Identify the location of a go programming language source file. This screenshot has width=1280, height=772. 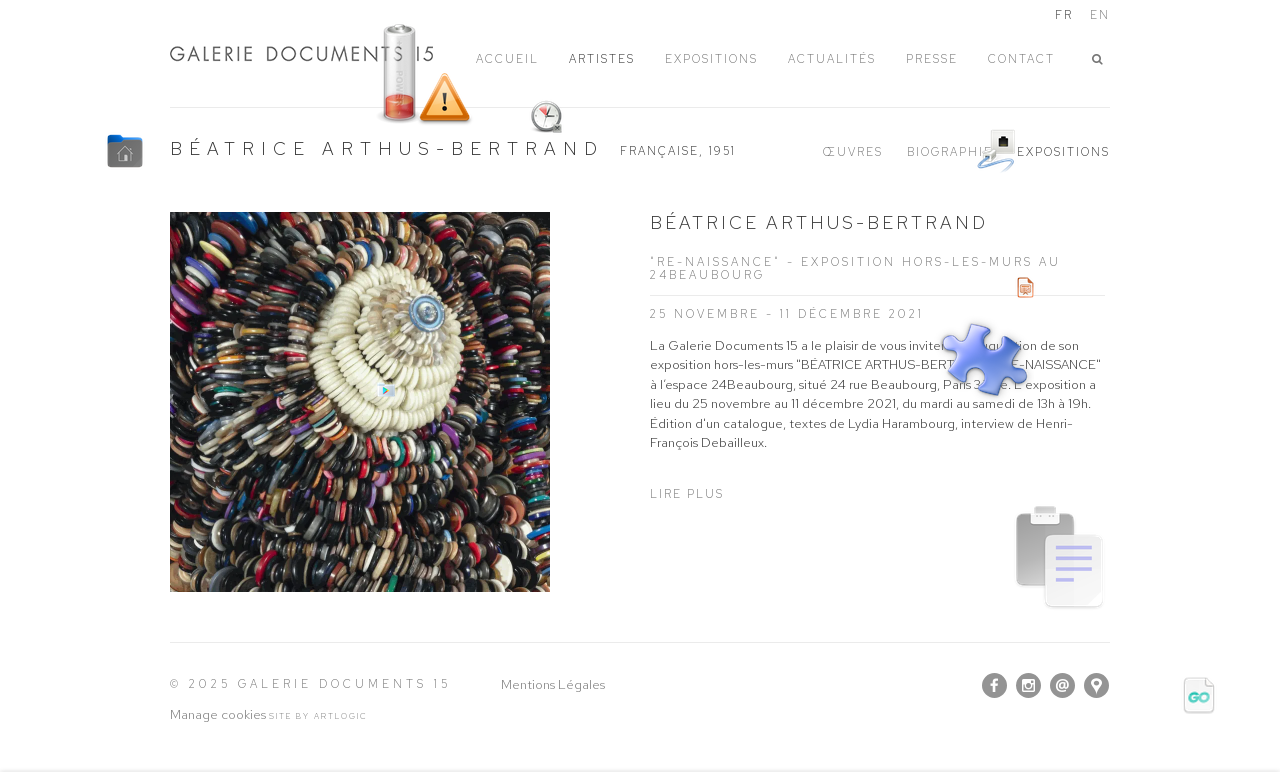
(1199, 695).